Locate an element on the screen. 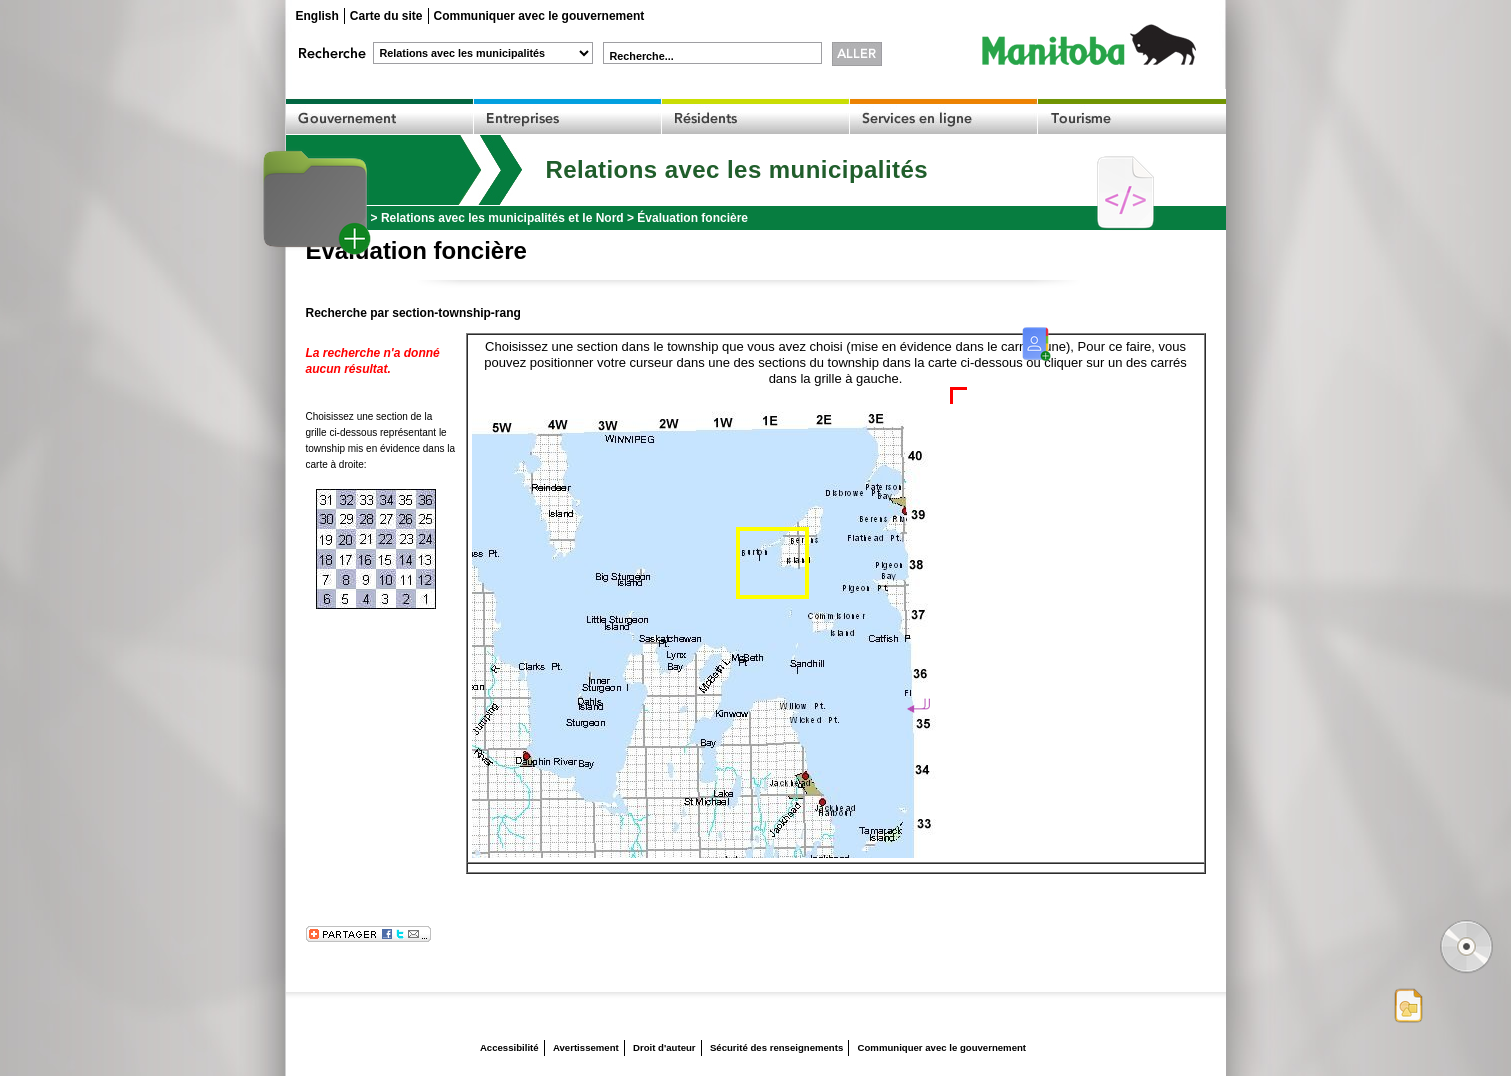 The height and width of the screenshot is (1076, 1511). an xml file type indicator is located at coordinates (1125, 192).